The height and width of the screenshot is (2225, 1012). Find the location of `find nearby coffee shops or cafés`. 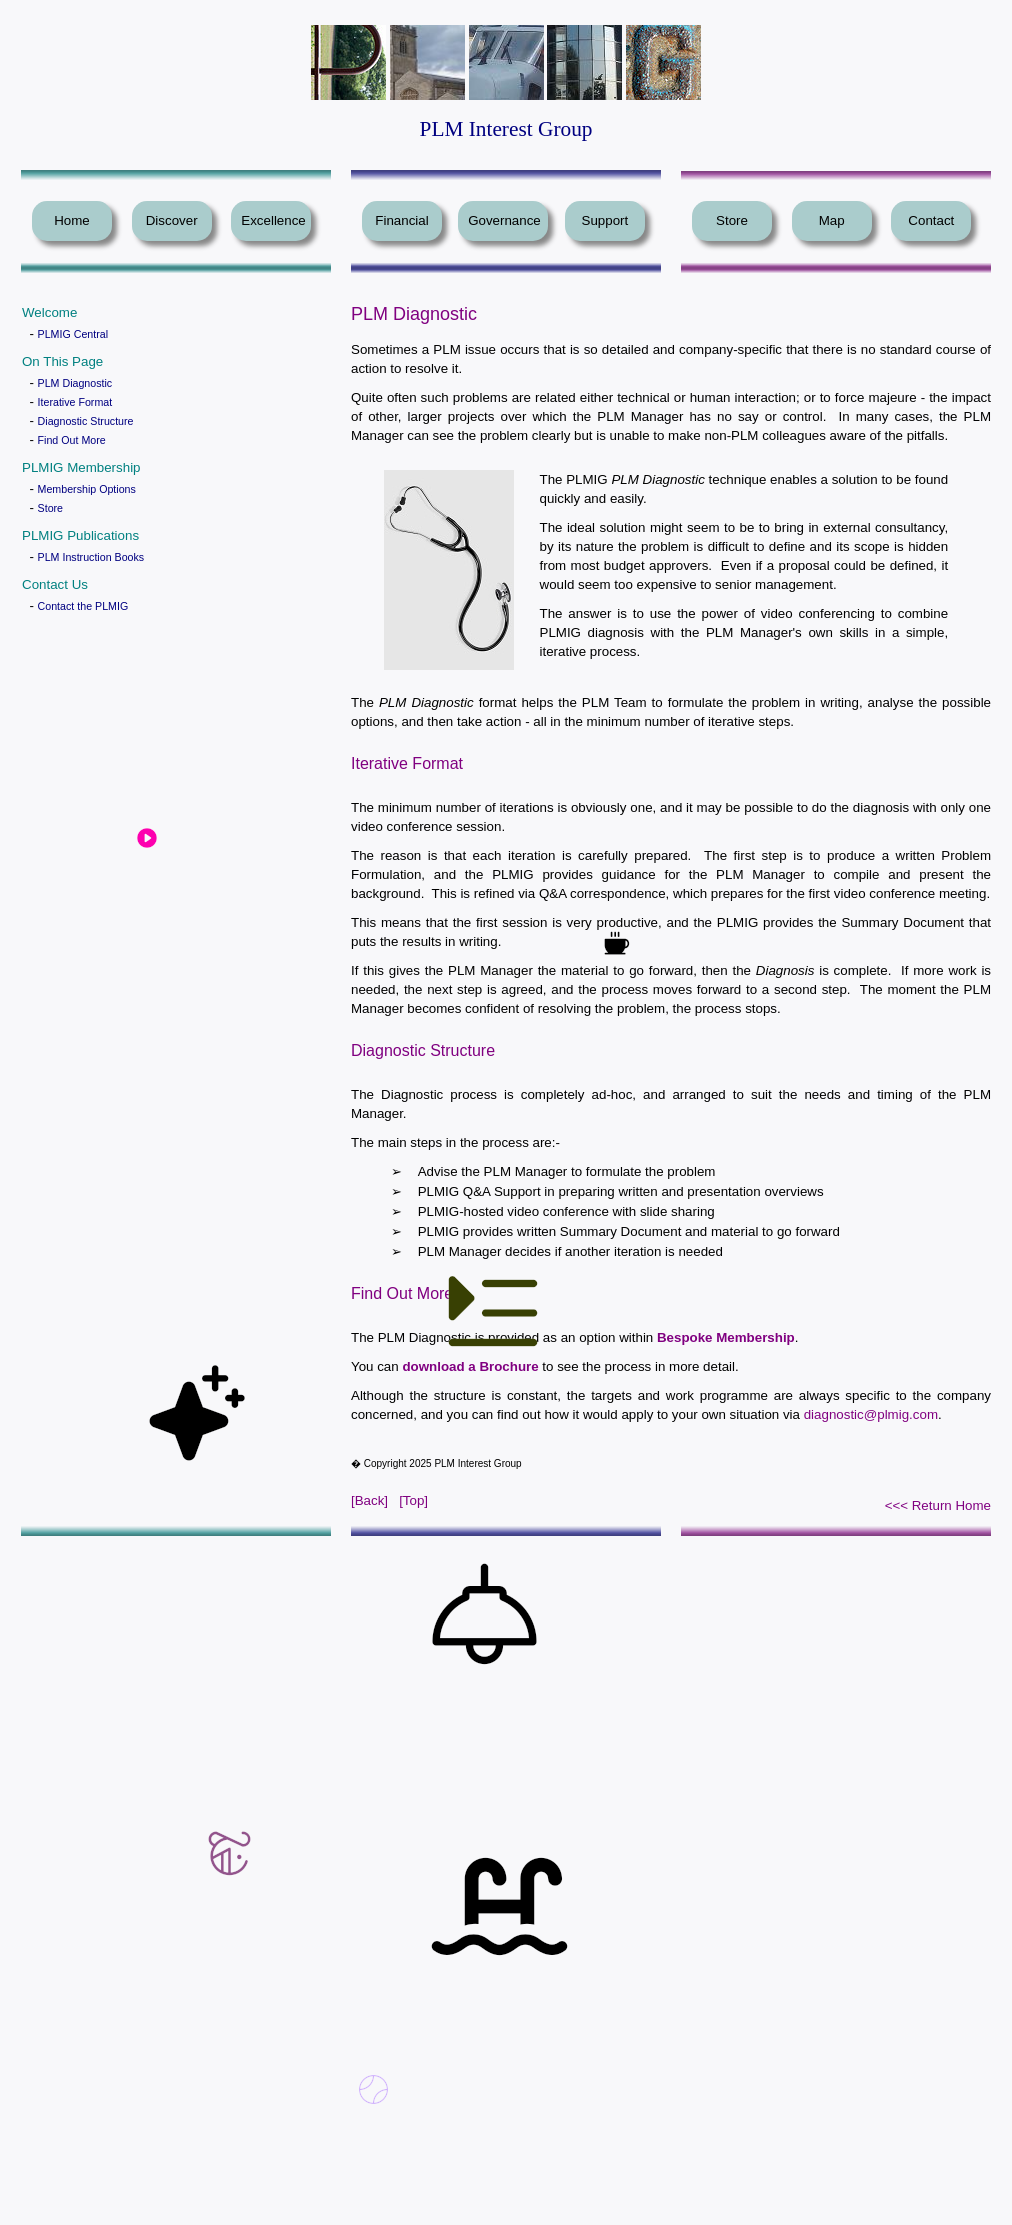

find nearby coffee shops or cafés is located at coordinates (616, 944).